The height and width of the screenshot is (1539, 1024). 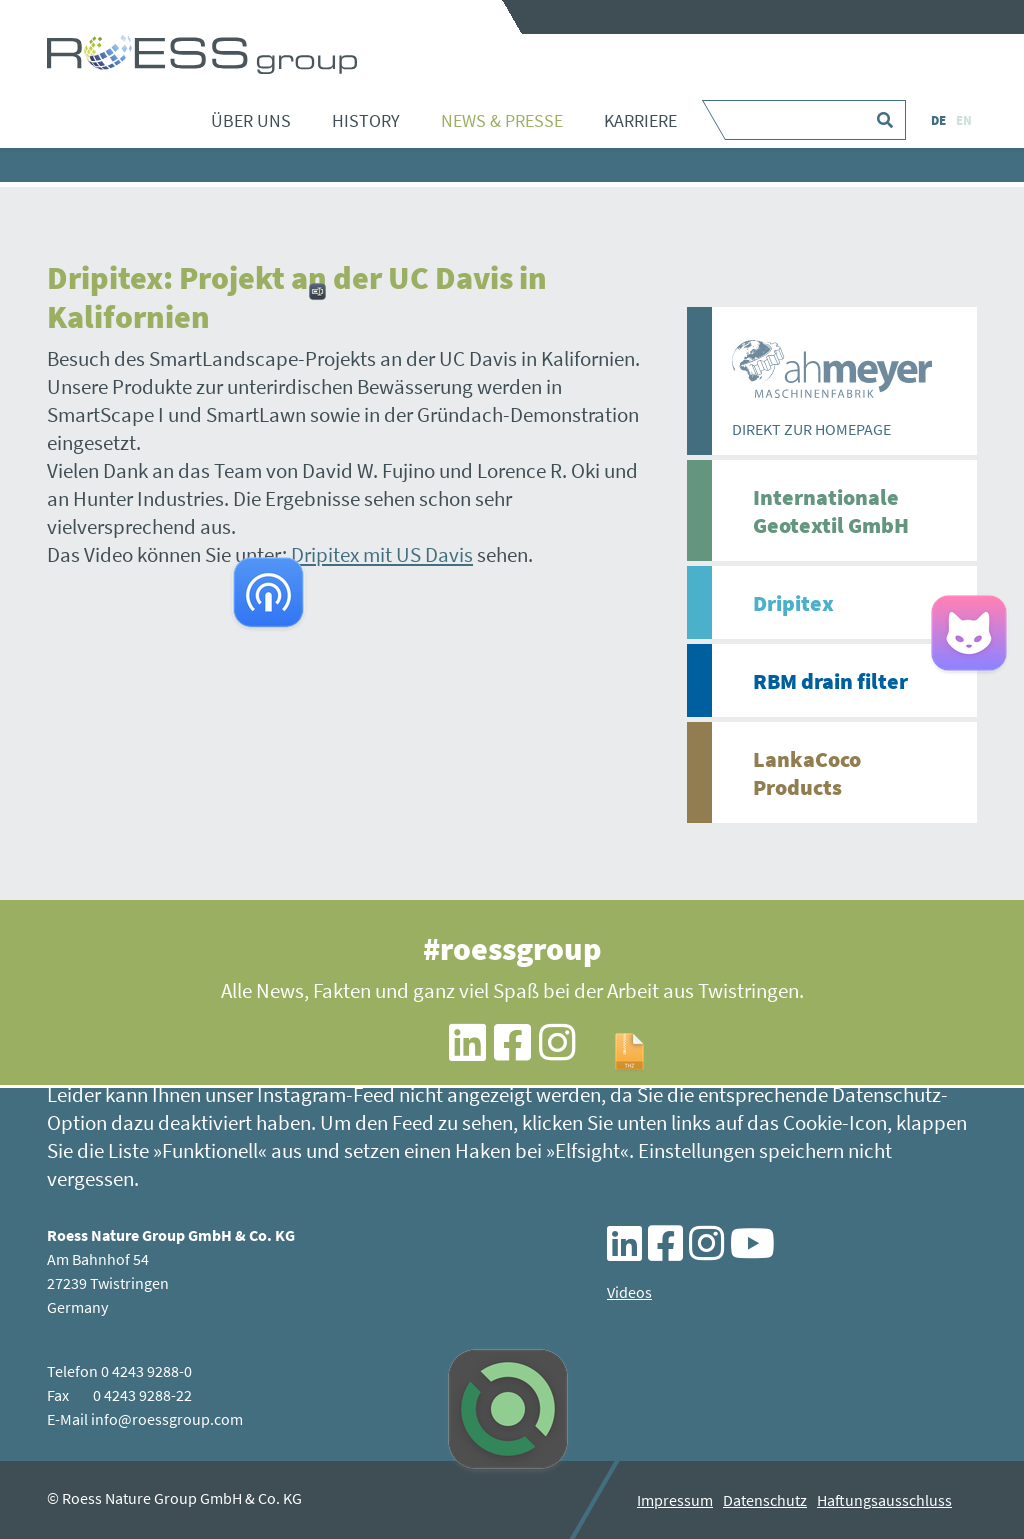 I want to click on open the void linux application, so click(x=508, y=1409).